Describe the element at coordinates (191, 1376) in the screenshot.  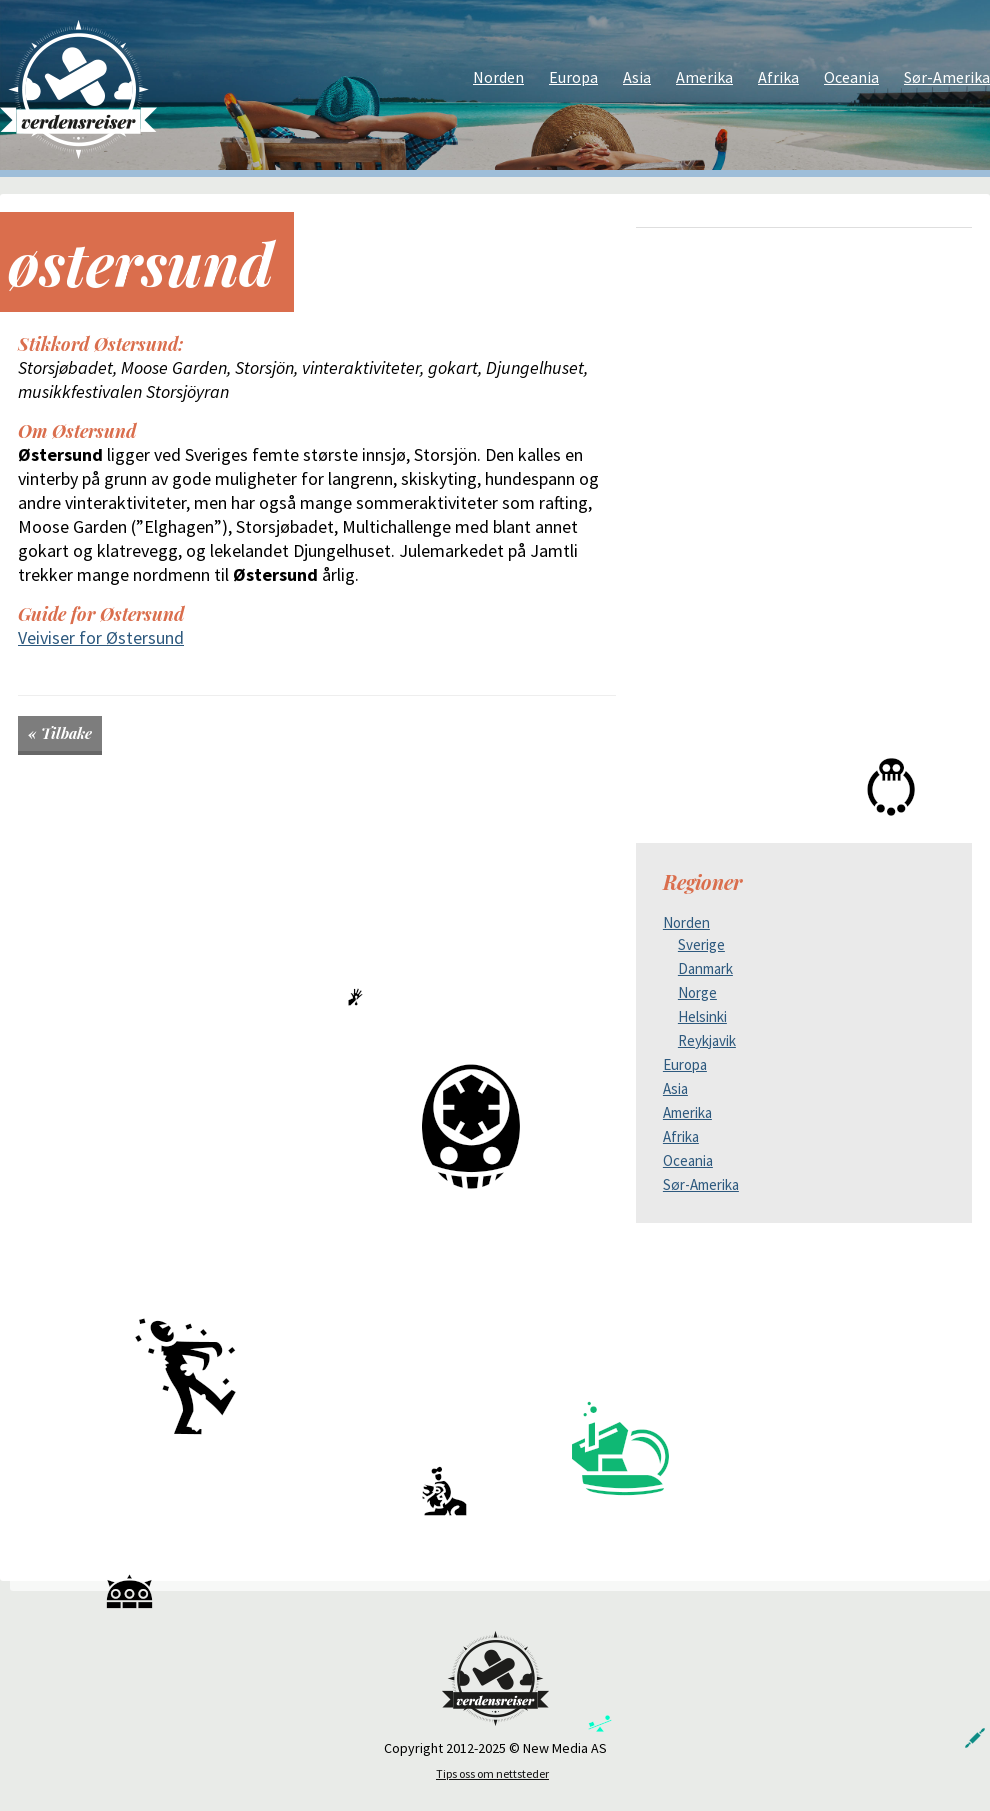
I see `zombie enemy or character type in a game` at that location.